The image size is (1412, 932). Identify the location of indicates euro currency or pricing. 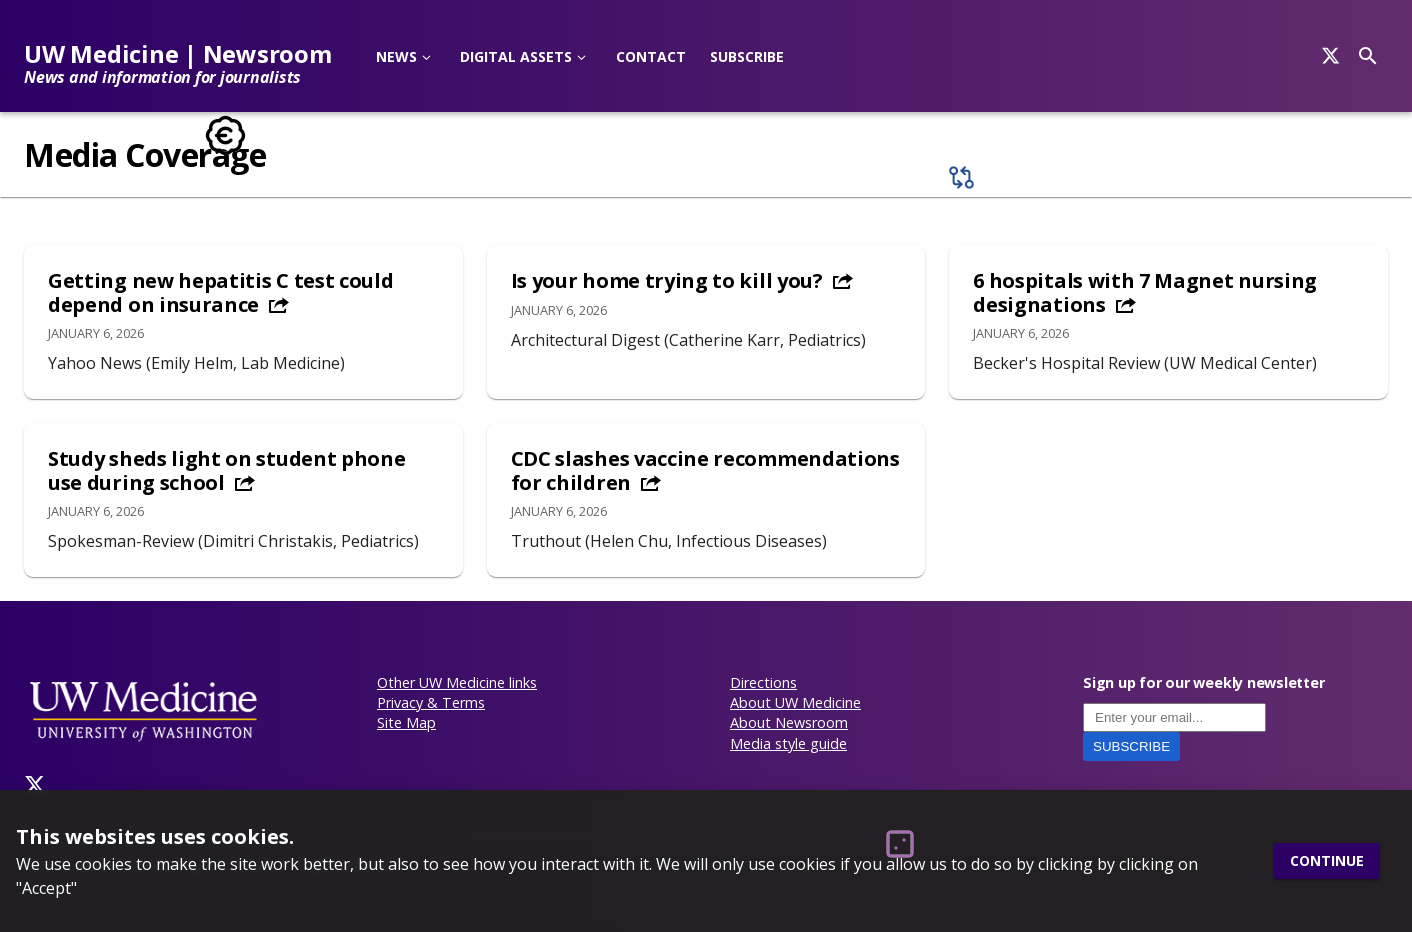
(225, 135).